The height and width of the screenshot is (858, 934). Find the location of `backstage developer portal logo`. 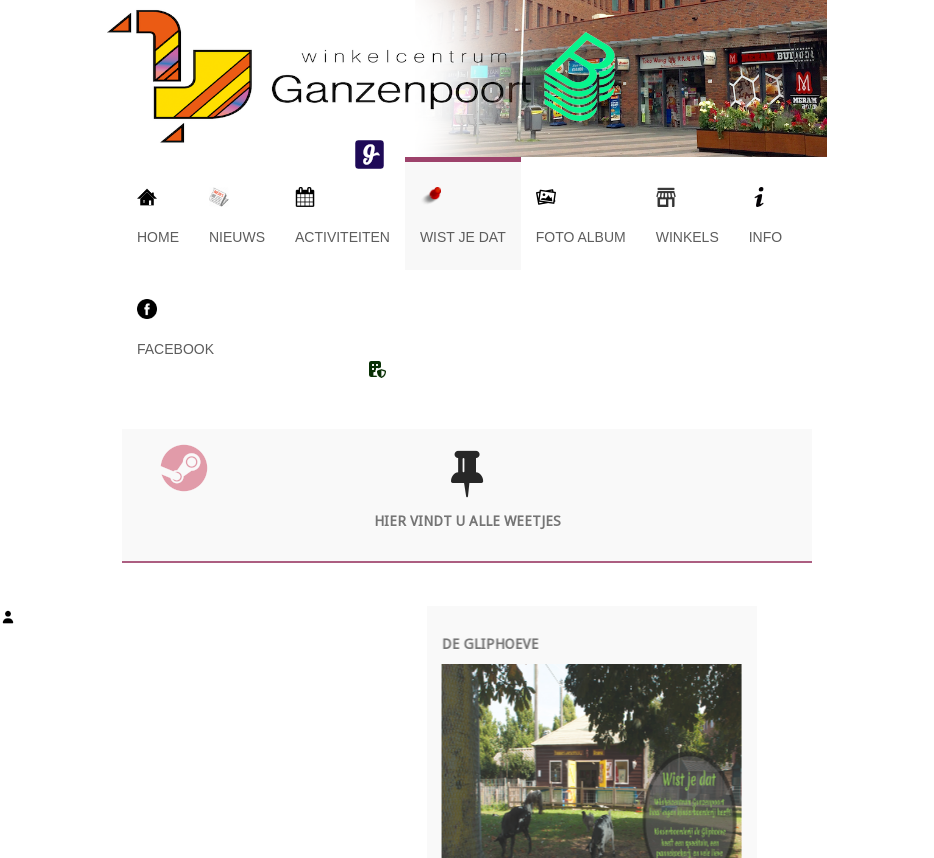

backstage developer portal logo is located at coordinates (579, 76).